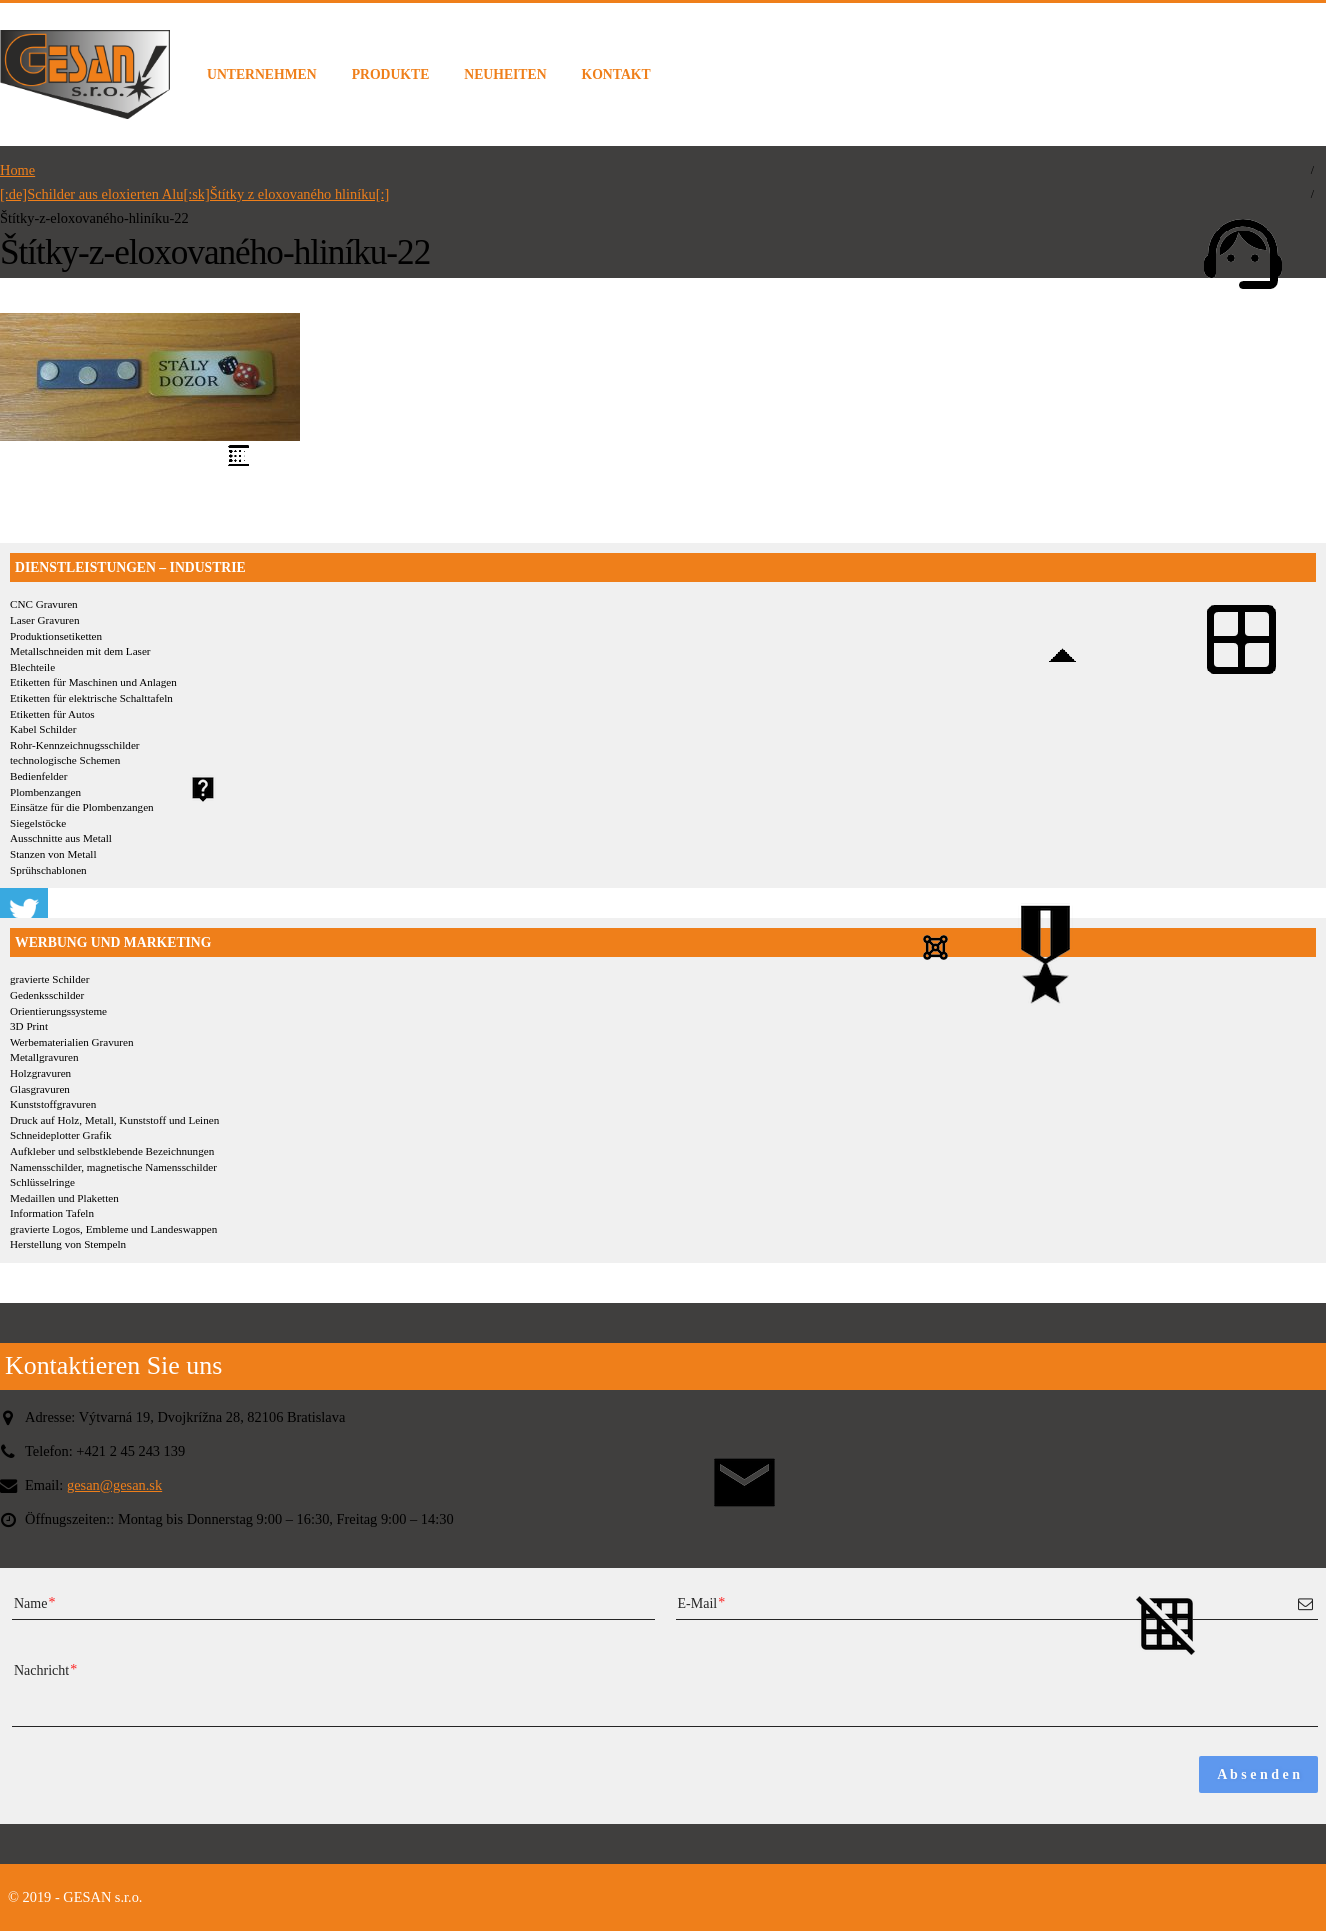 The image size is (1326, 1931). Describe the element at coordinates (935, 947) in the screenshot. I see `view full network hierarchy` at that location.